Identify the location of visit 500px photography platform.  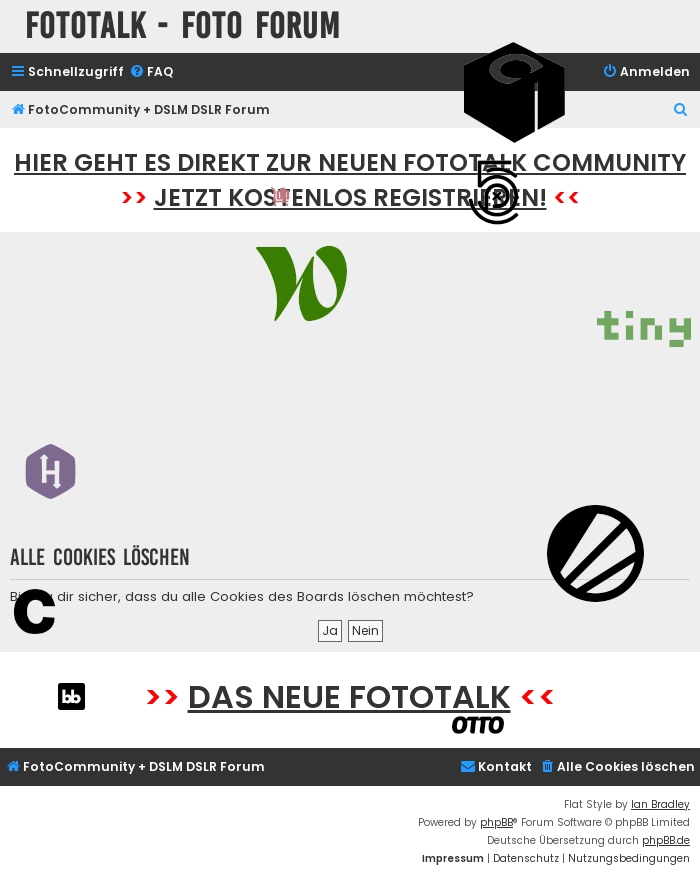
(493, 192).